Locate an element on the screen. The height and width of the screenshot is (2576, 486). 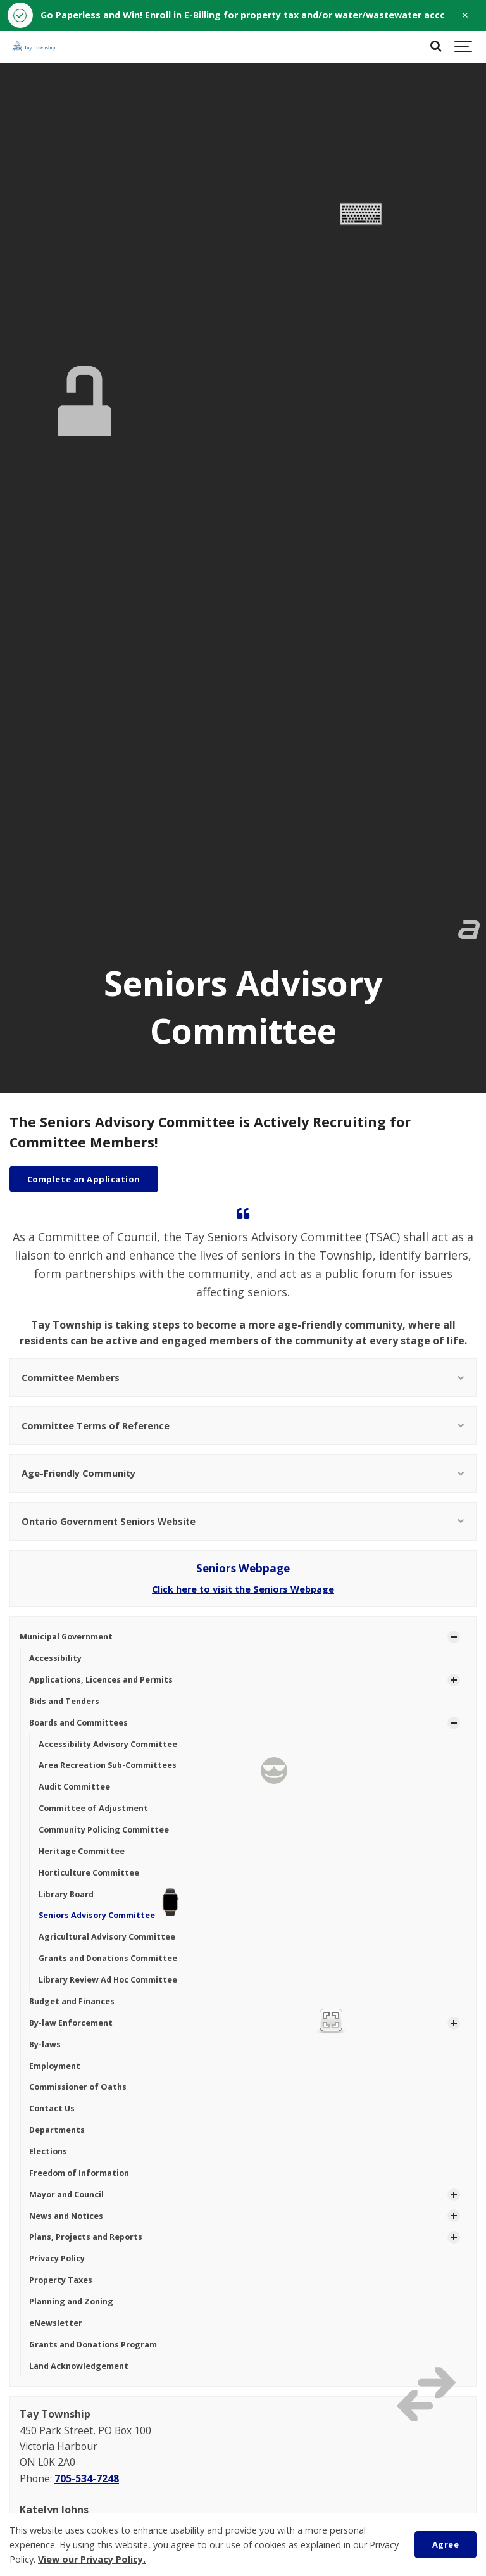
react with a cool or confident emoji is located at coordinates (274, 1771).